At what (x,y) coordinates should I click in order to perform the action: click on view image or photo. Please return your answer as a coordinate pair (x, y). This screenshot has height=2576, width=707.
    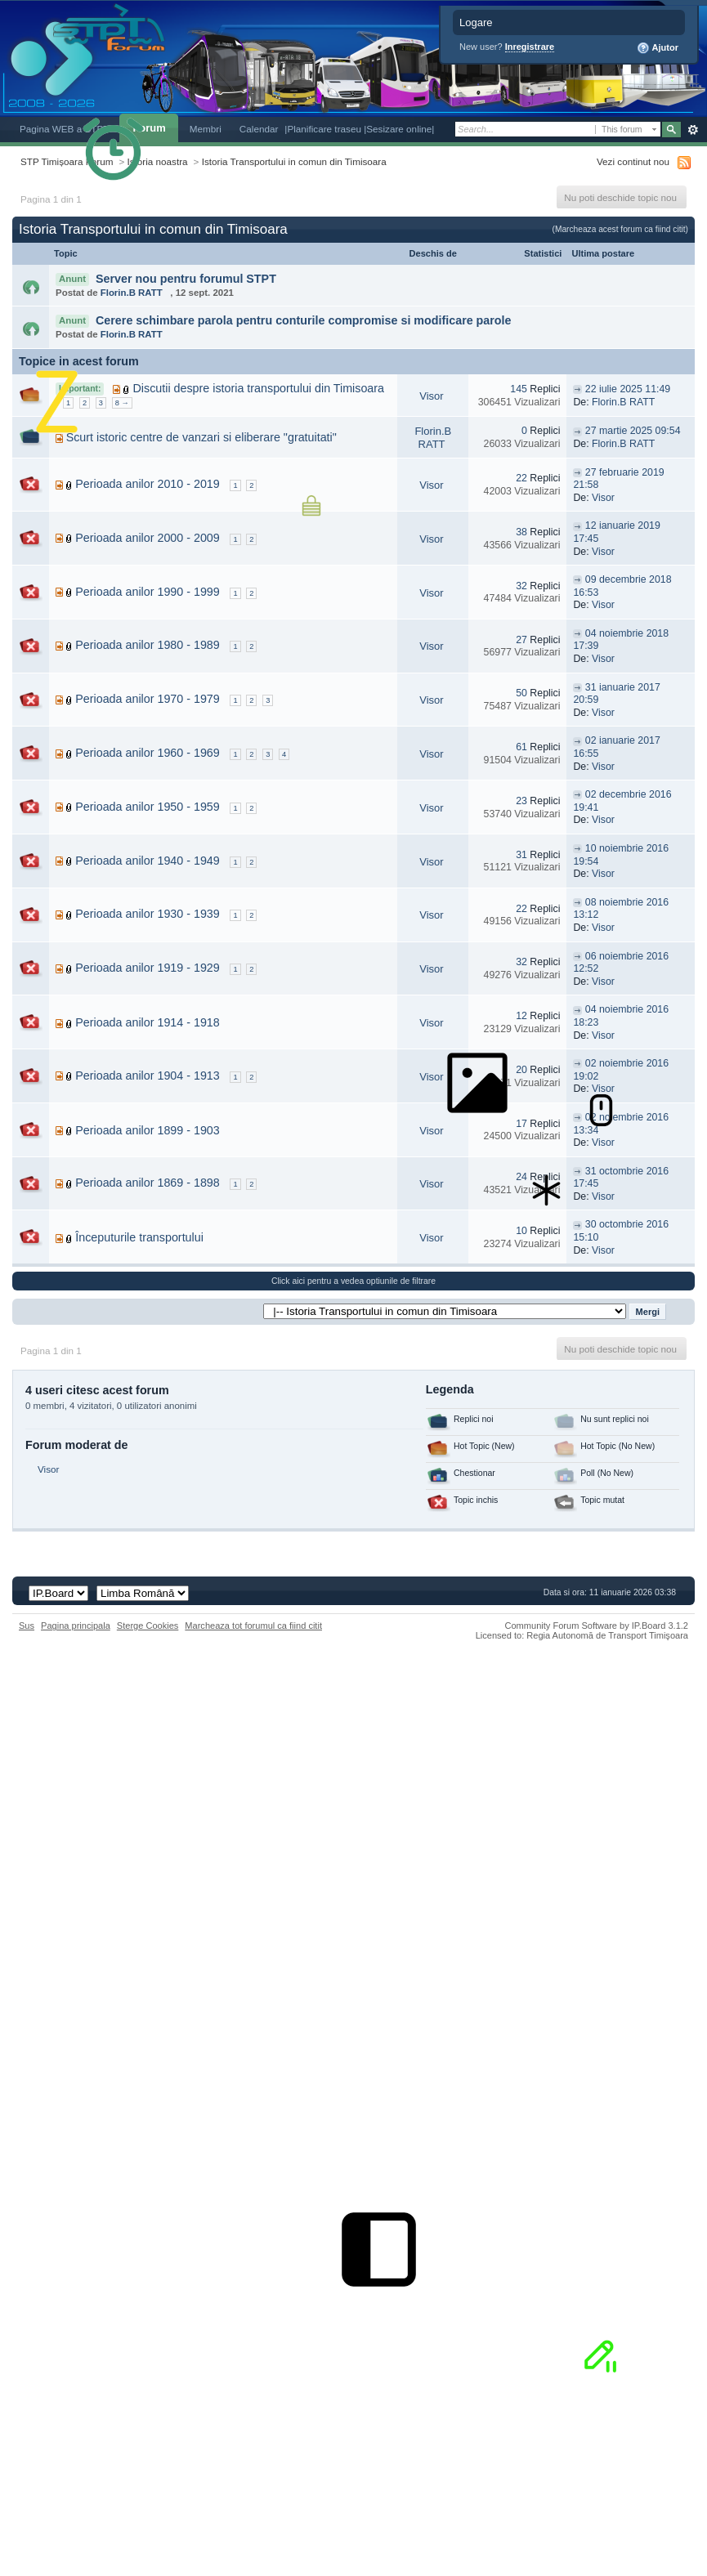
    Looking at the image, I should click on (477, 1083).